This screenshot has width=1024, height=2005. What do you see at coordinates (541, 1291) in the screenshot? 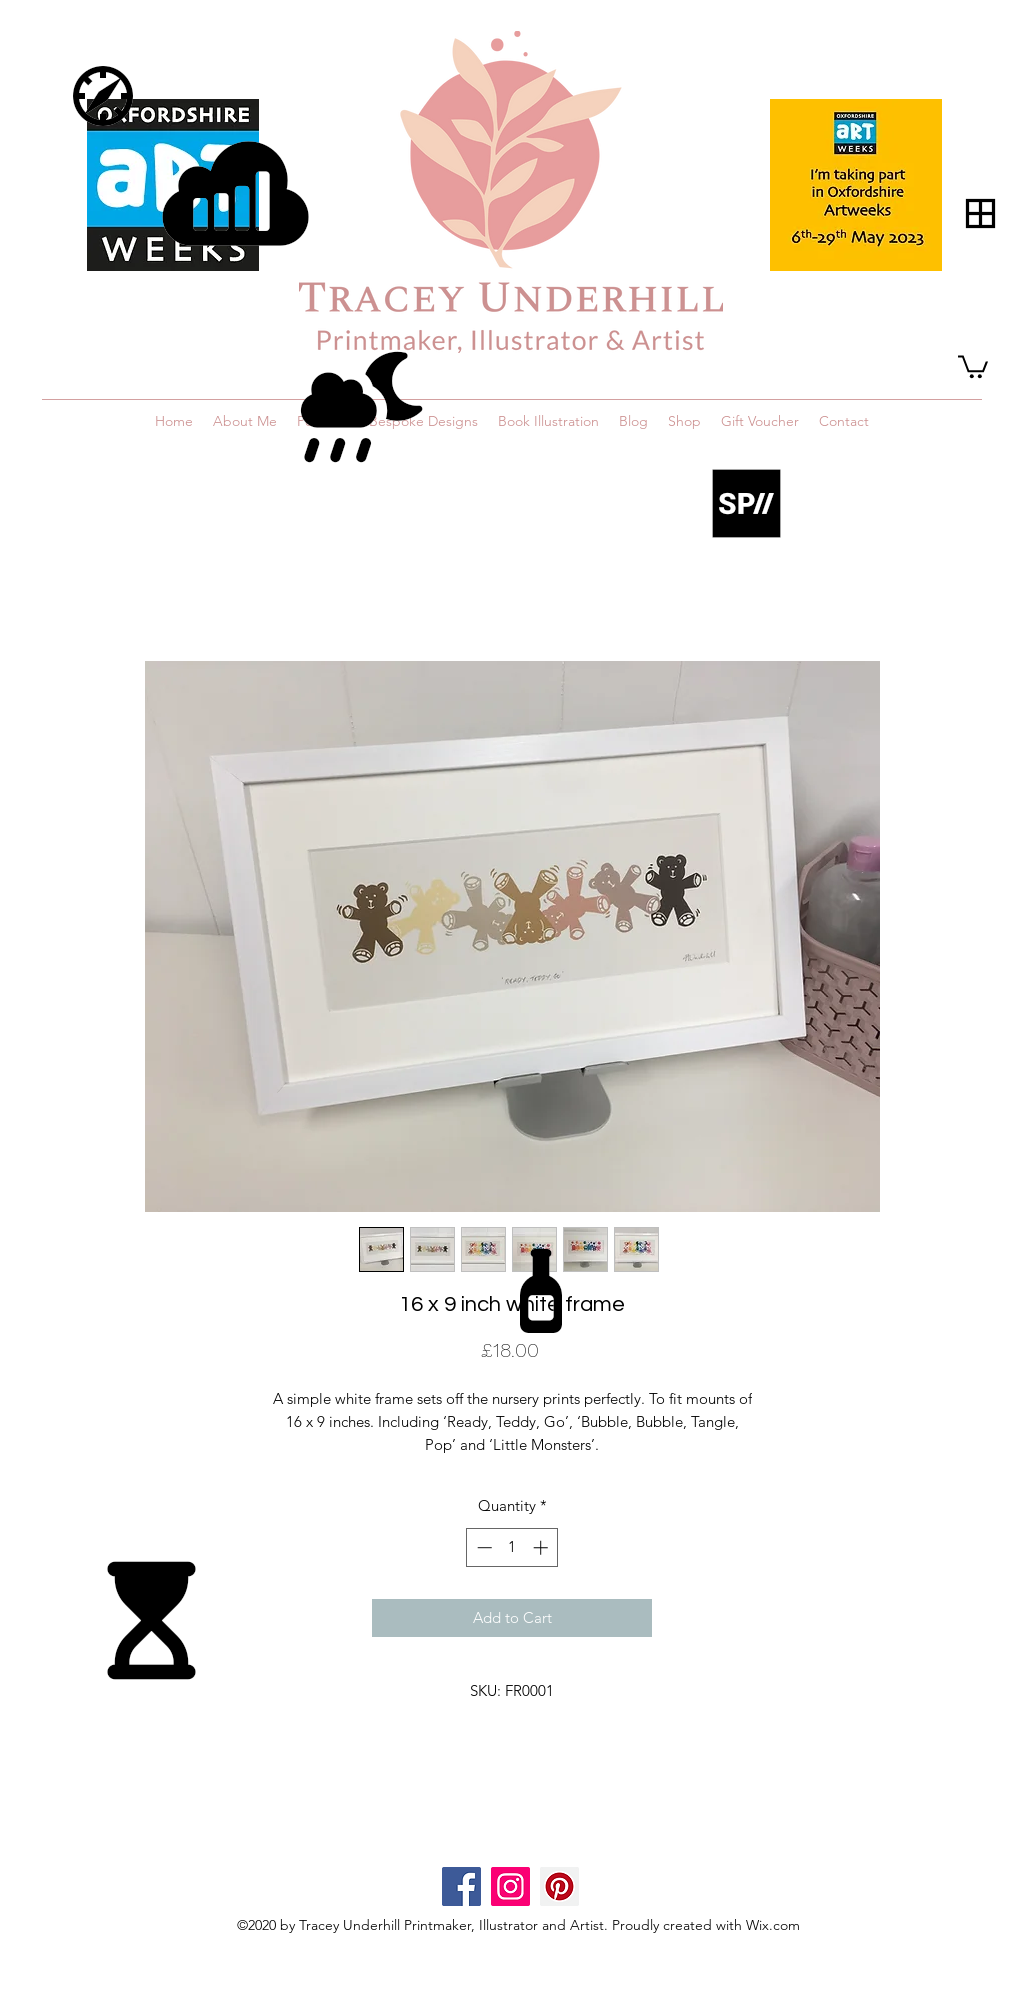
I see `browse wine selection or menu` at bounding box center [541, 1291].